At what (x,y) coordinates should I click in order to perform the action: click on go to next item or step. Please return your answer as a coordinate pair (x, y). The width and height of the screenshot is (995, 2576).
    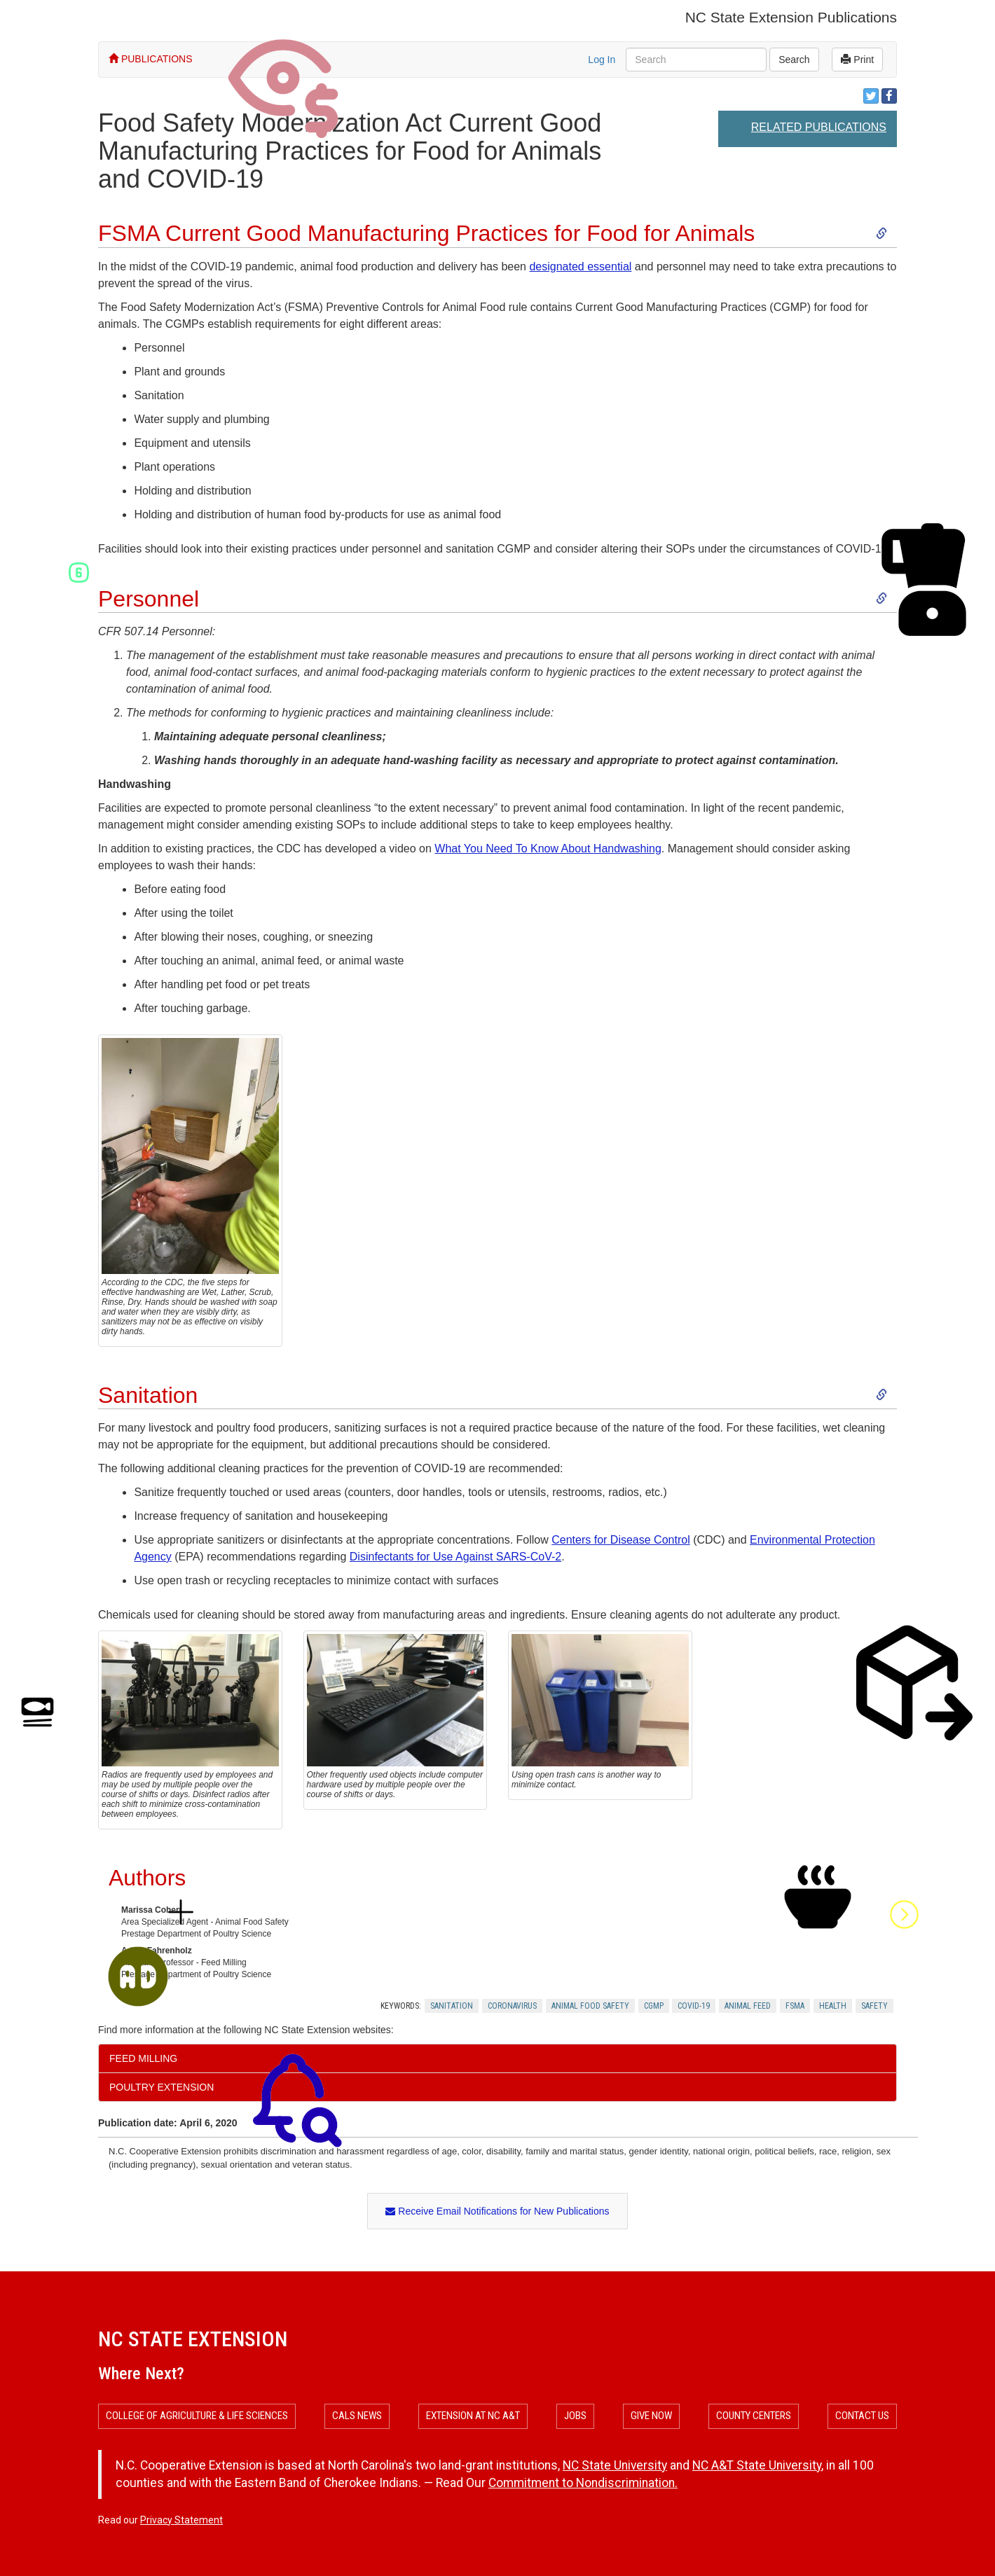
    Looking at the image, I should click on (904, 1914).